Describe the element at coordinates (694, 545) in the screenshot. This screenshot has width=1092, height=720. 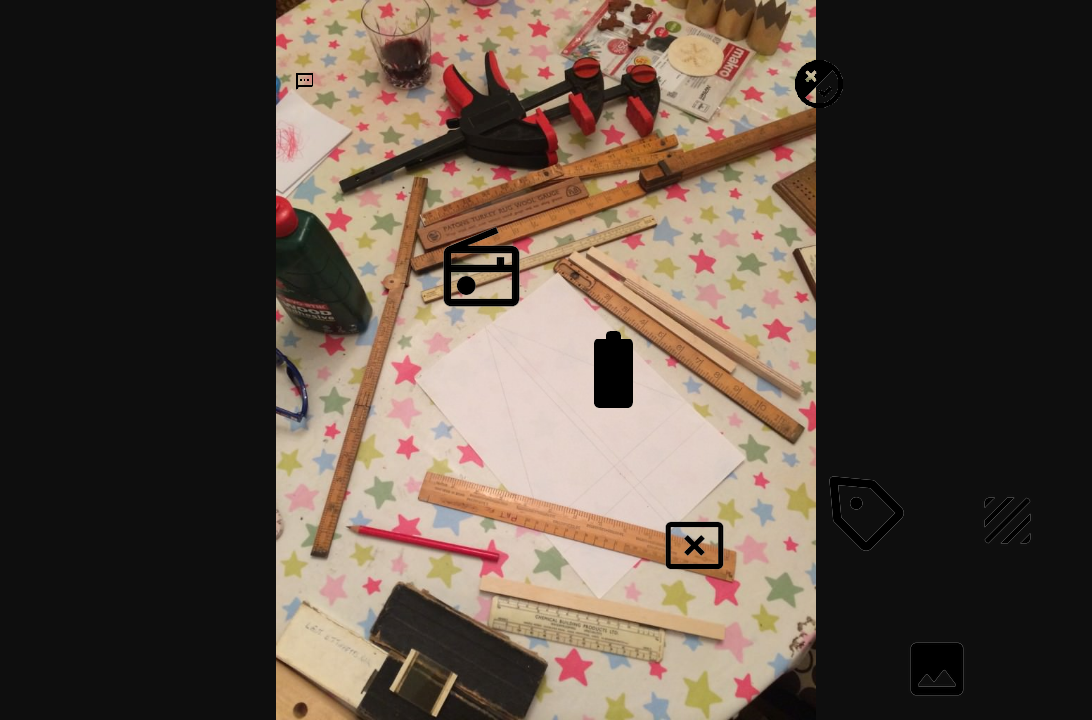
I see `cancel or exit presentation mode` at that location.